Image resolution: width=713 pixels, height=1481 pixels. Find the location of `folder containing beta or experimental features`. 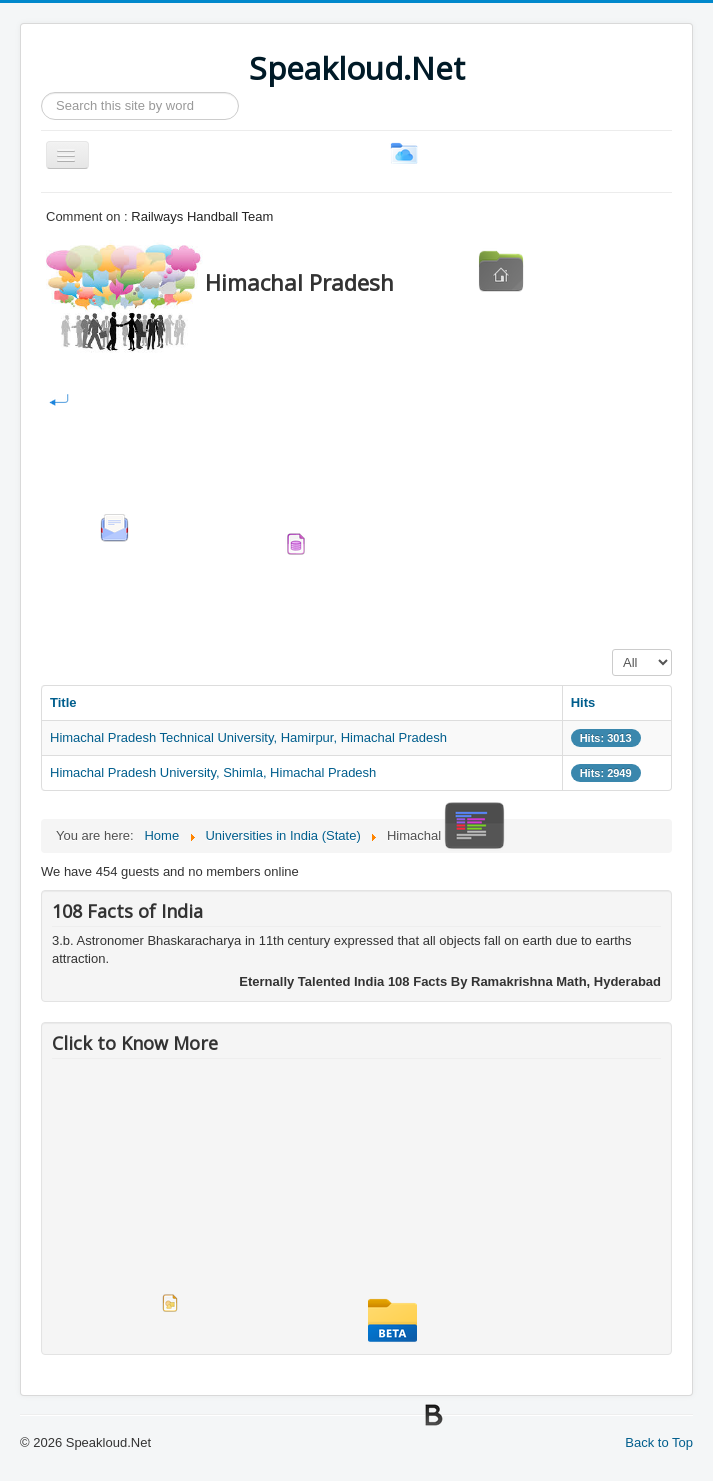

folder containing beta or experimental features is located at coordinates (392, 1319).